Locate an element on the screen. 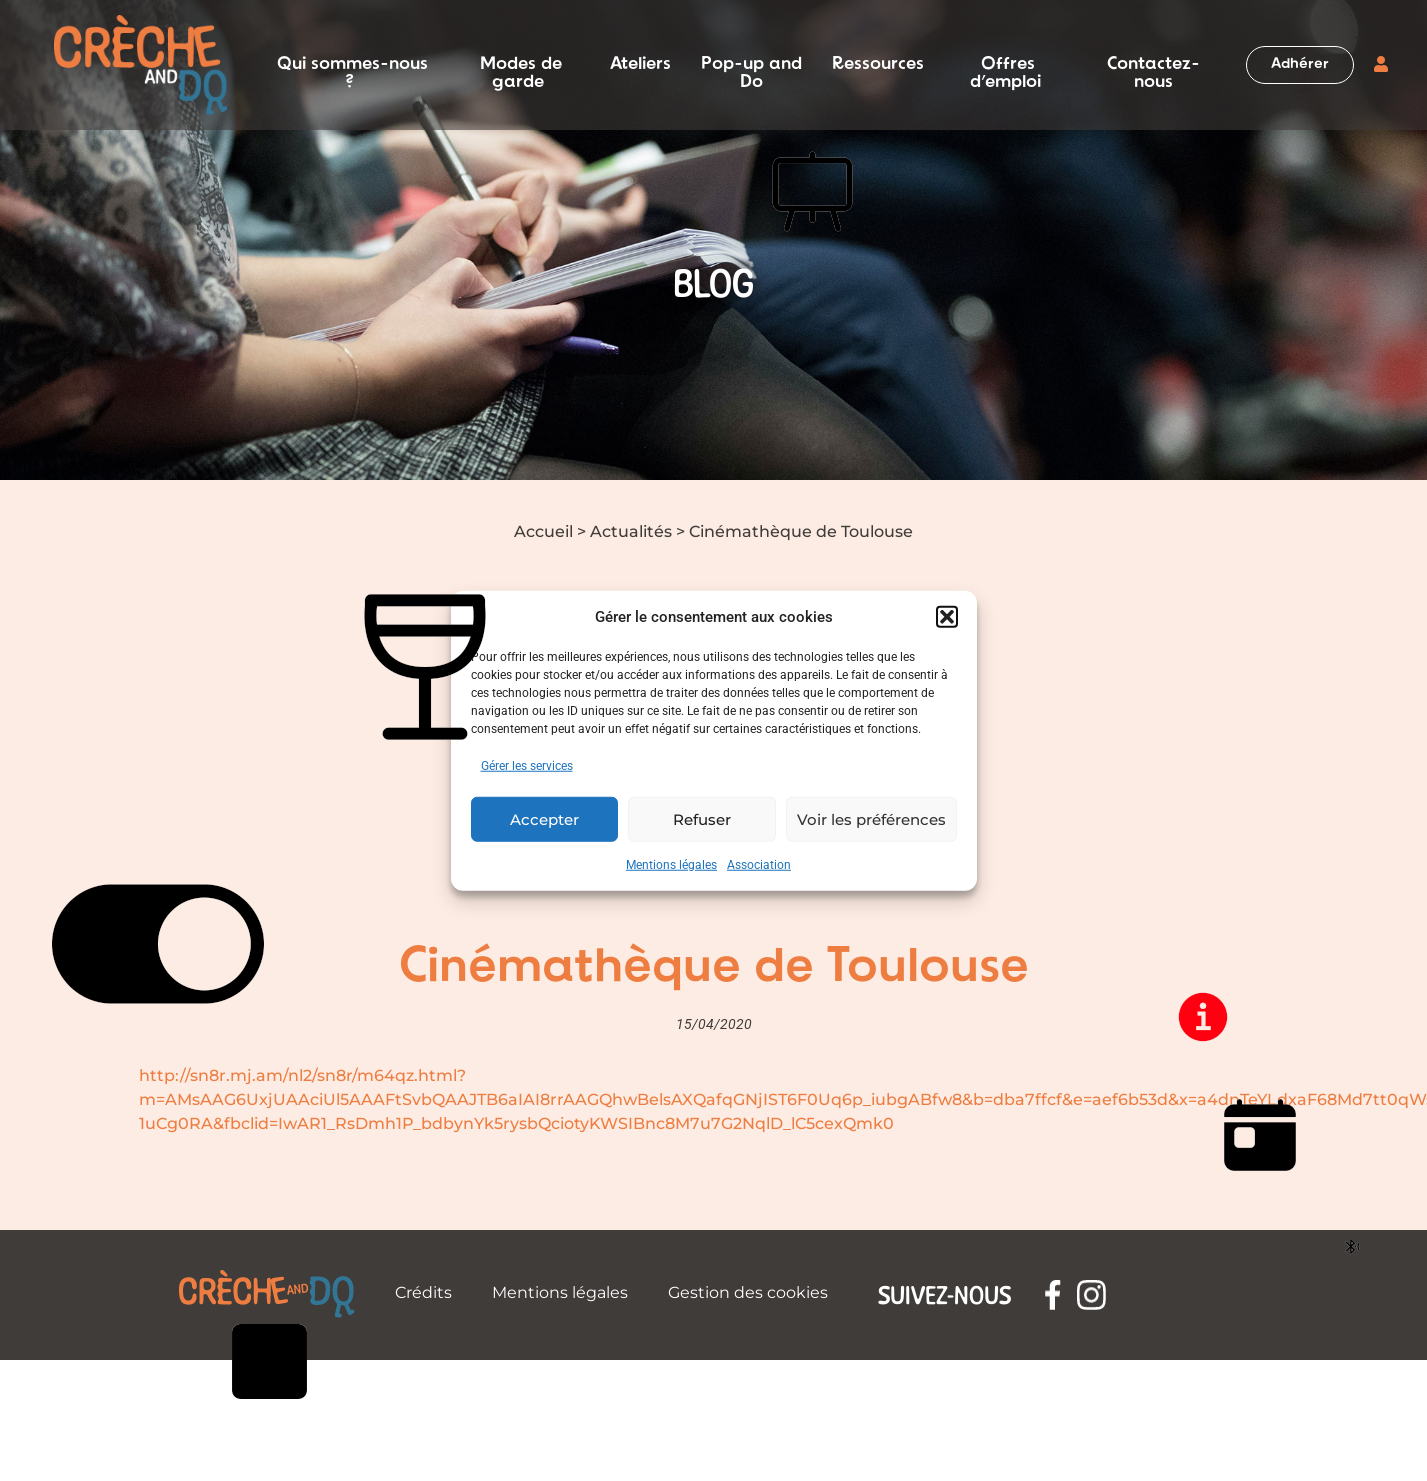 This screenshot has height=1481, width=1427. view more information or details is located at coordinates (1203, 1017).